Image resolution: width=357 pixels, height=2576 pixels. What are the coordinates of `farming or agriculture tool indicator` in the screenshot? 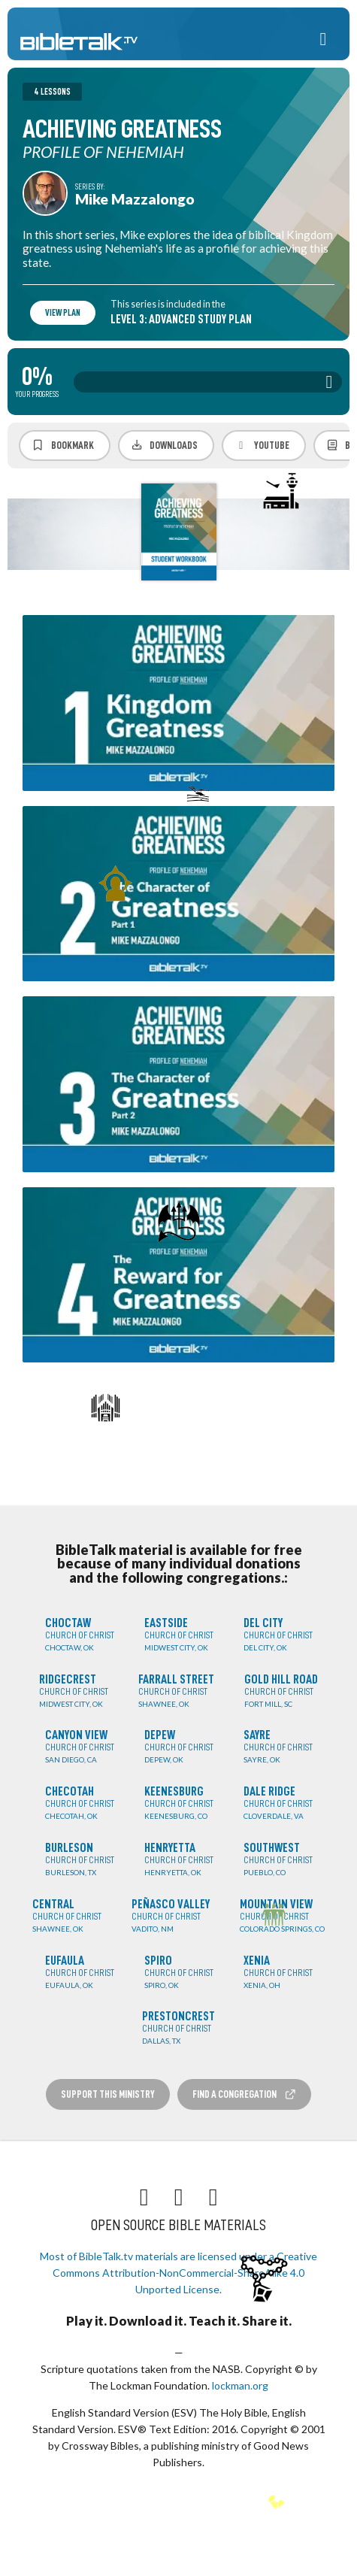 It's located at (198, 790).